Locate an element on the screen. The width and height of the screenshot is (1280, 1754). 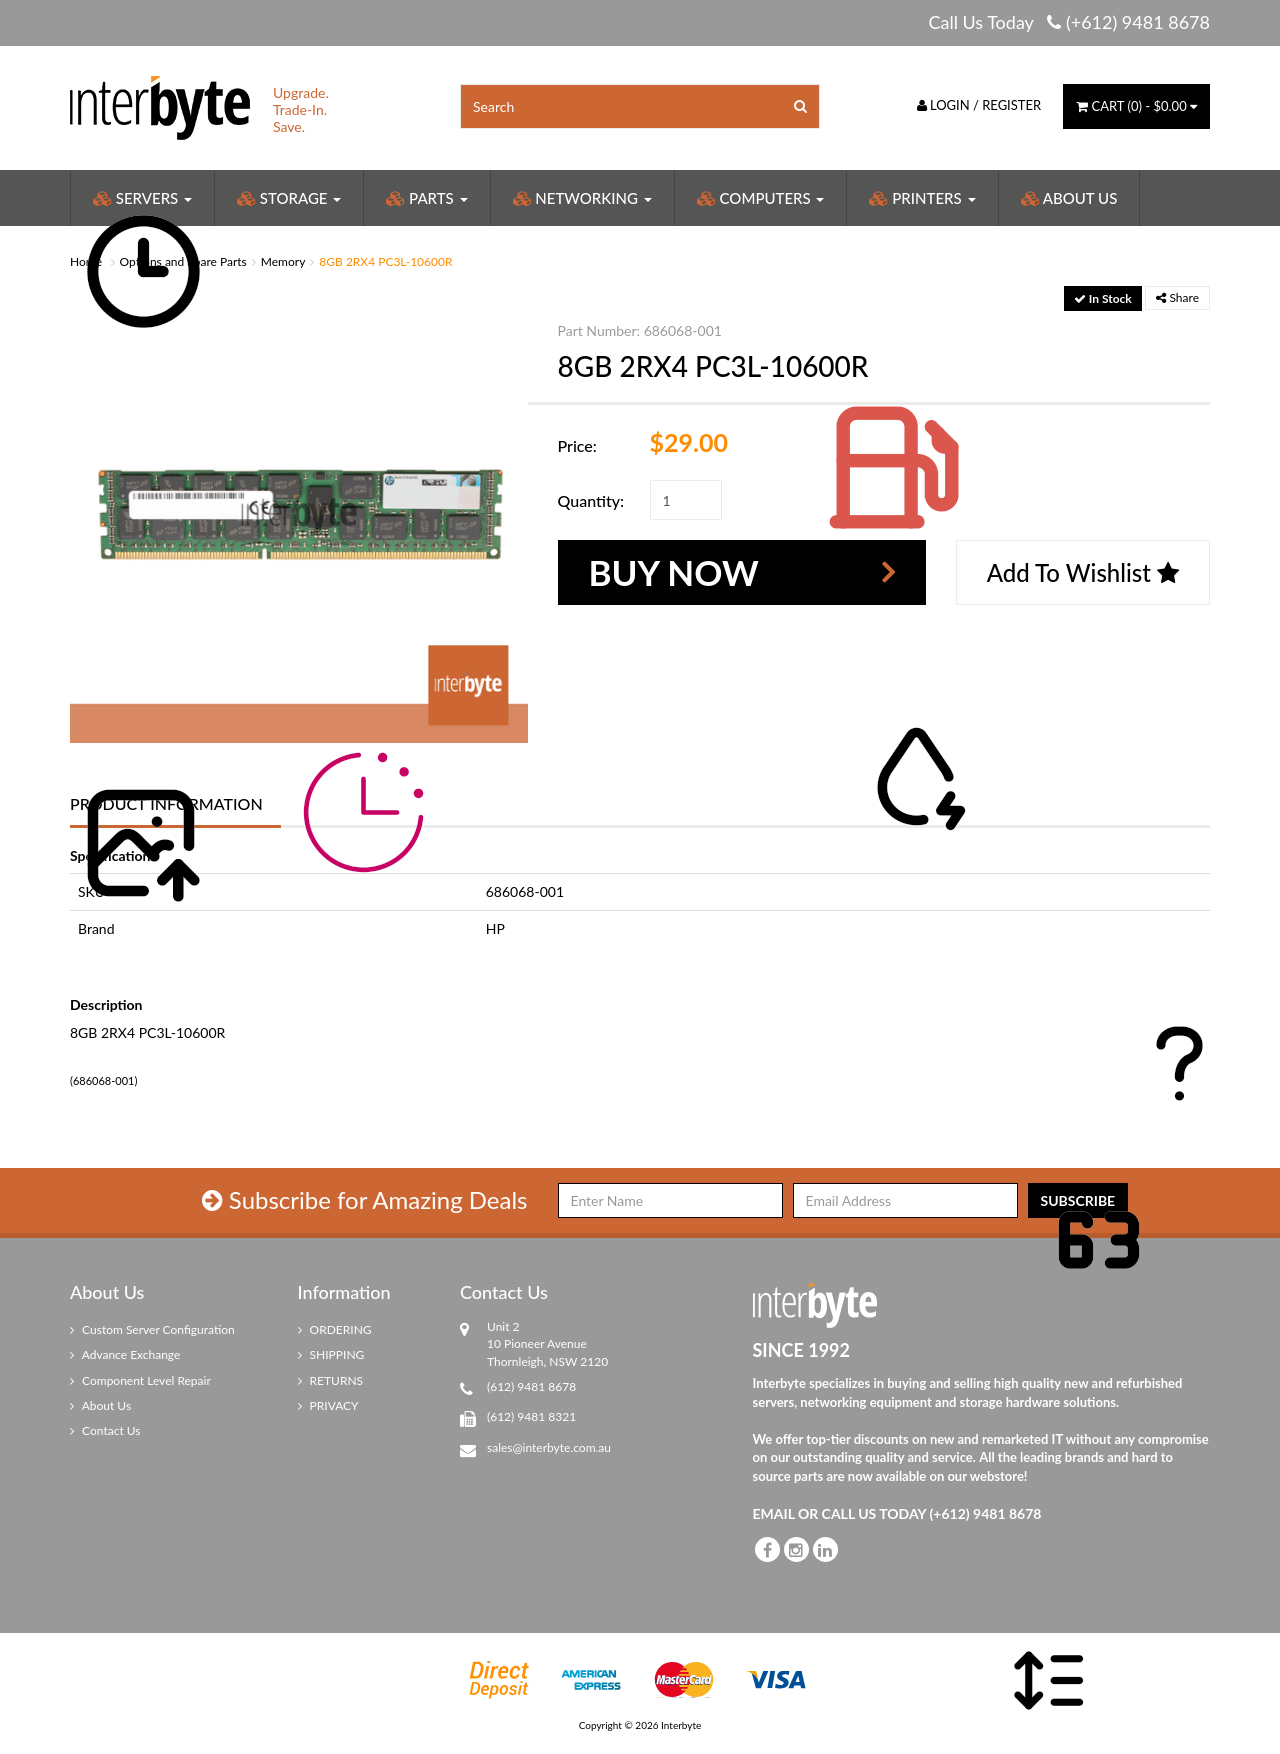
view countdown timer is located at coordinates (363, 812).